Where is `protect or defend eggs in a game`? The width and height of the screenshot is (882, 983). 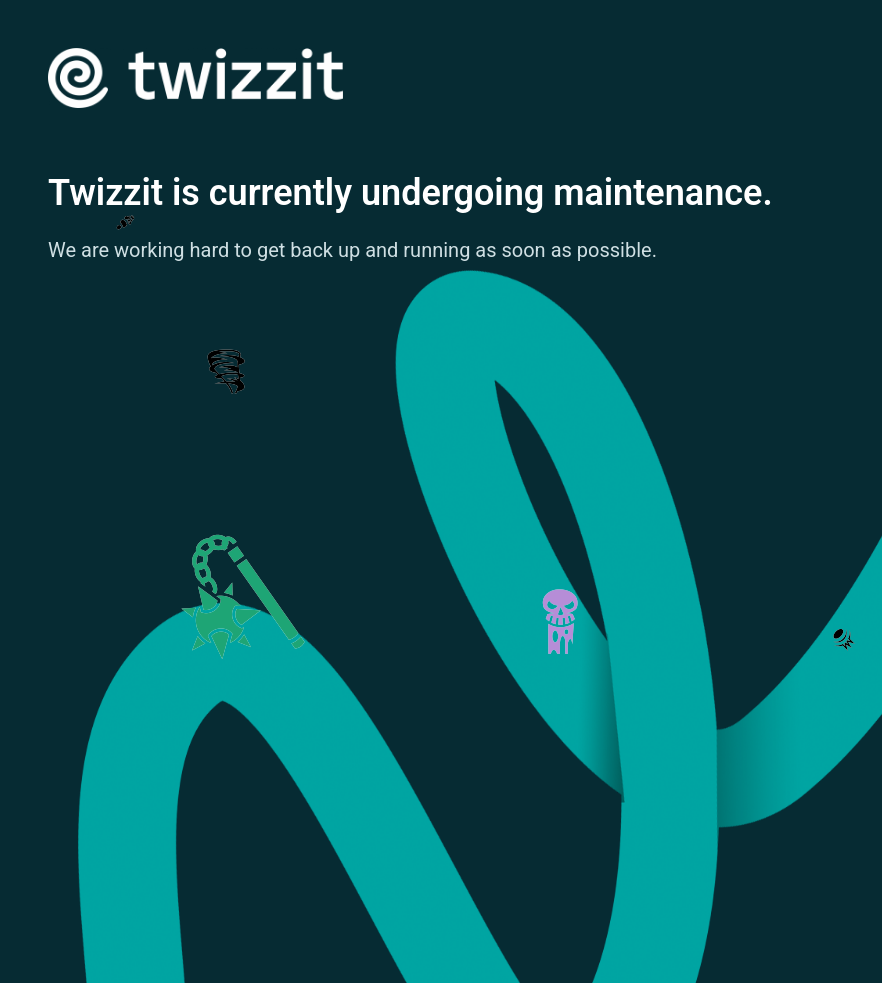
protect or defend eggs in a game is located at coordinates (844, 640).